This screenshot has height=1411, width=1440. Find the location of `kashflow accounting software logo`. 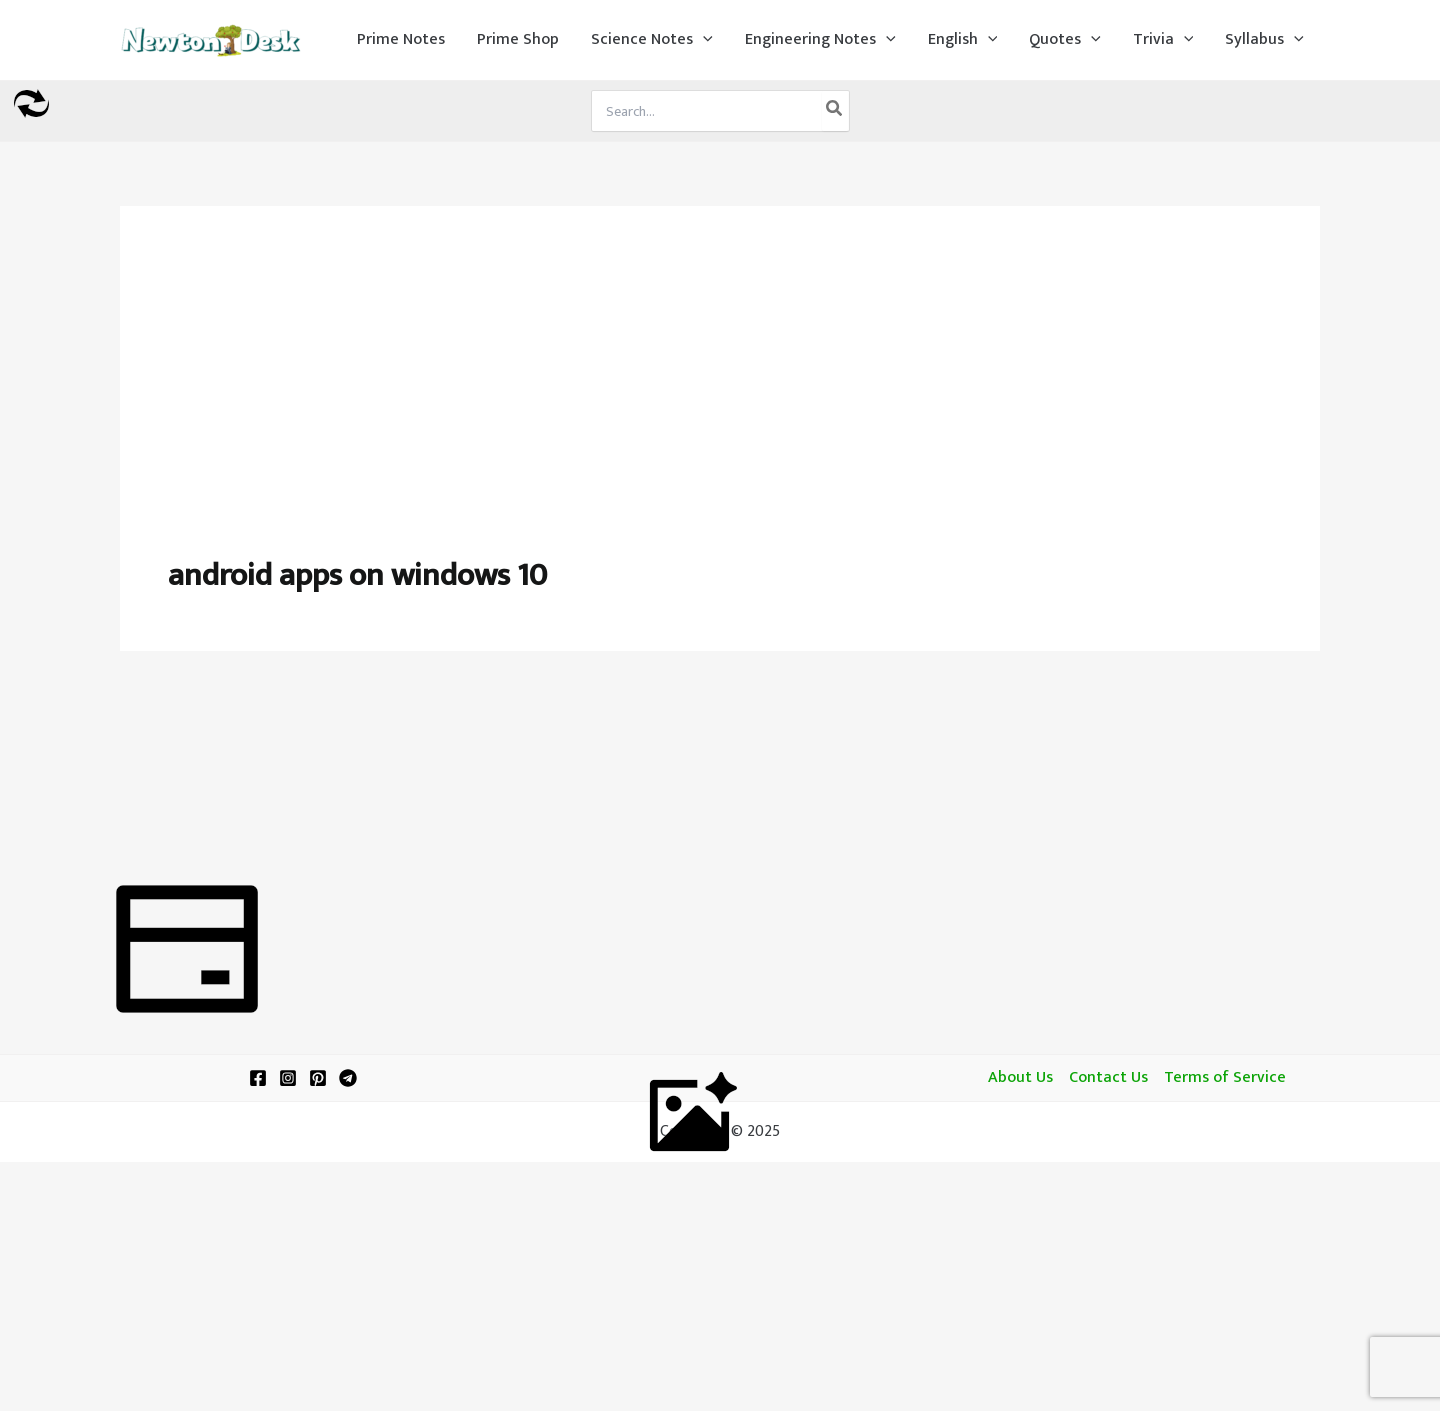

kashflow accounting software logo is located at coordinates (31, 103).